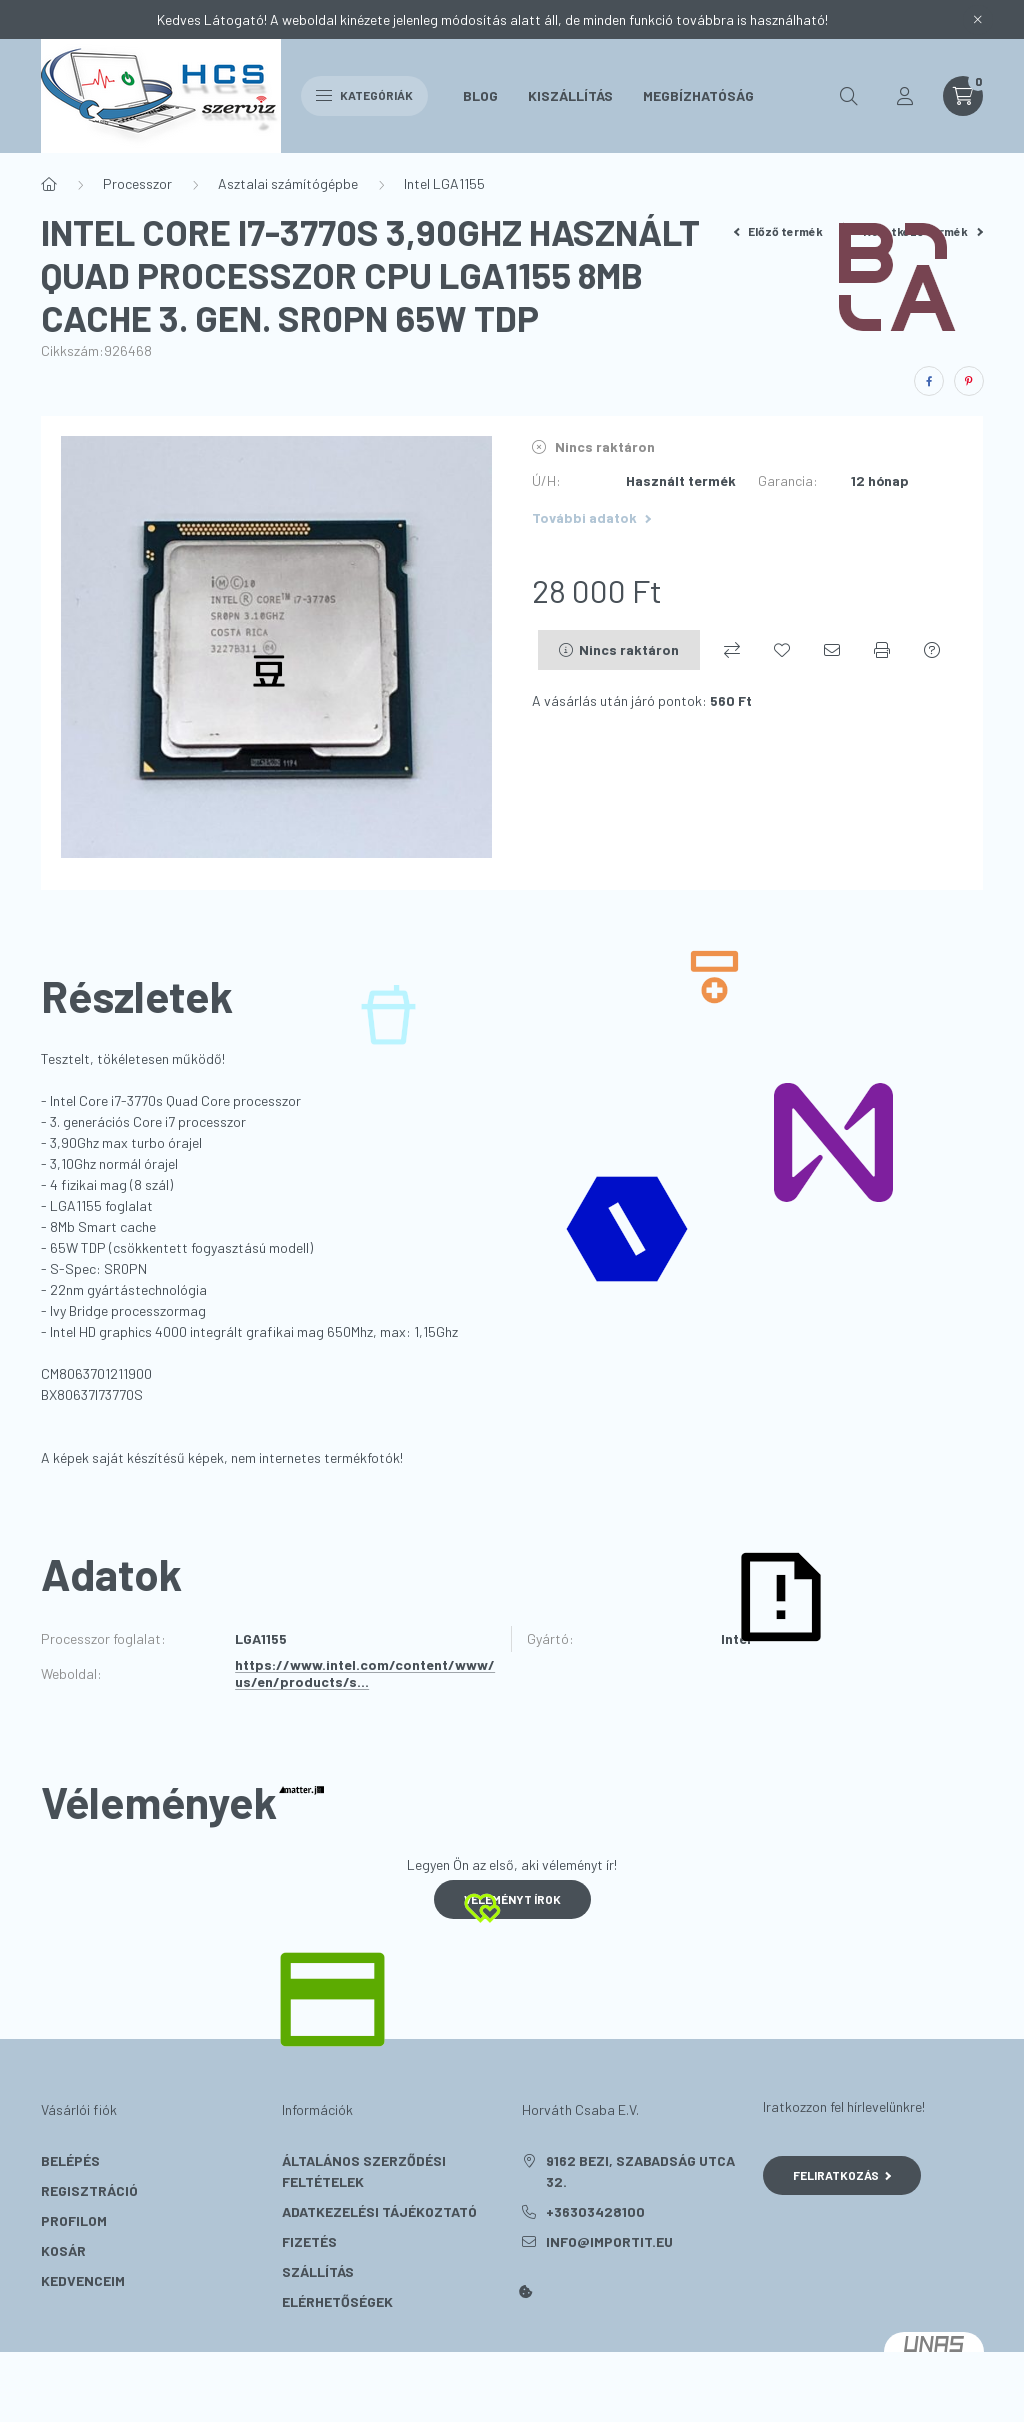 This screenshot has height=2422, width=1024. What do you see at coordinates (627, 1229) in the screenshot?
I see `open system settings` at bounding box center [627, 1229].